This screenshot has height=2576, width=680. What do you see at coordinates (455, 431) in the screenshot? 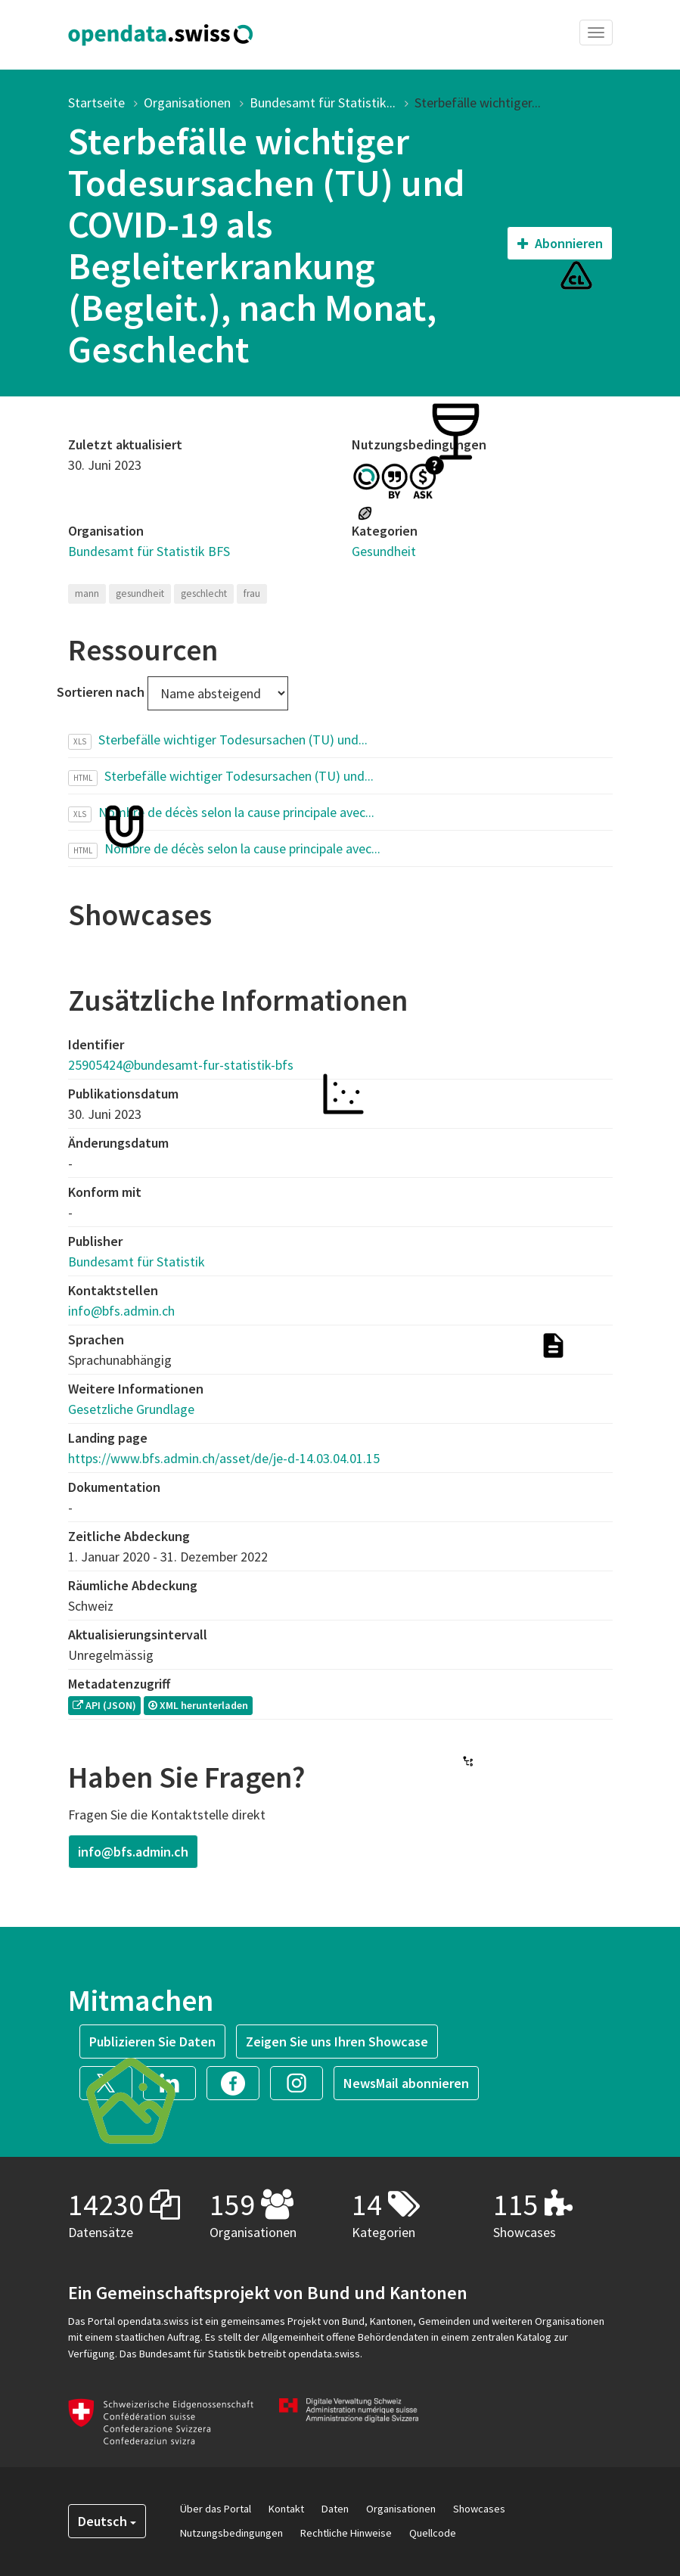
I see `browse wine selection or menu` at bounding box center [455, 431].